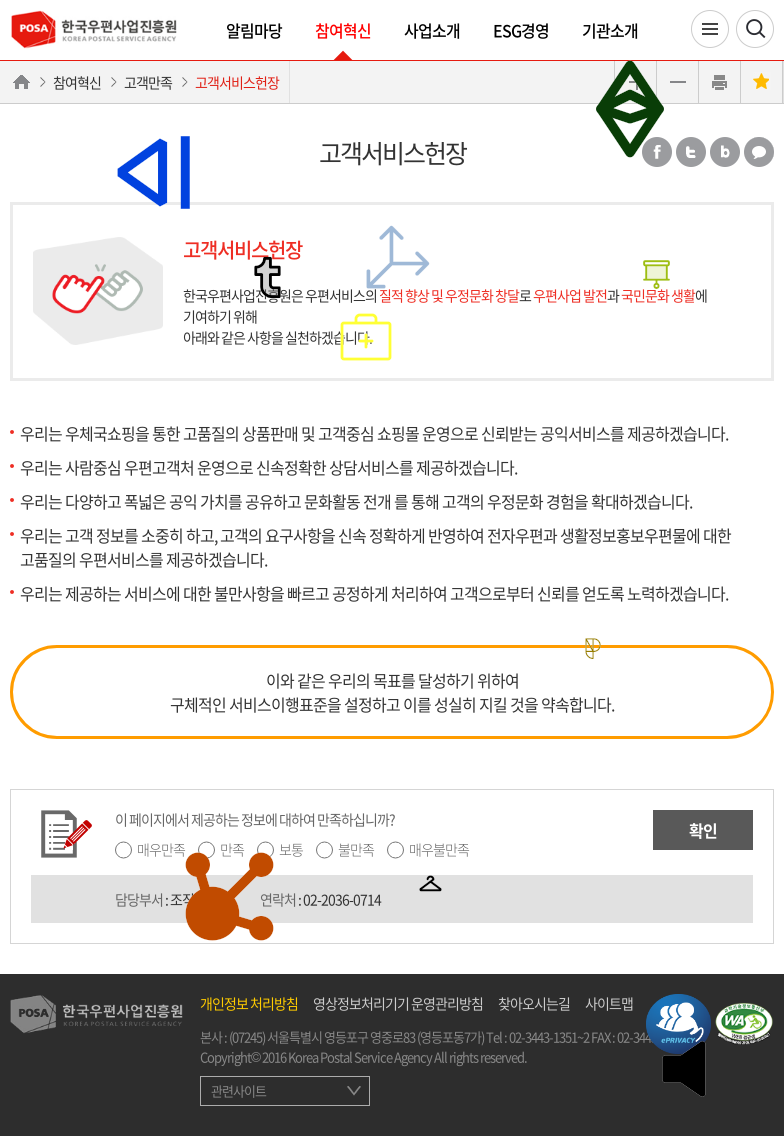  Describe the element at coordinates (366, 339) in the screenshot. I see `access first aid or medical resources` at that location.